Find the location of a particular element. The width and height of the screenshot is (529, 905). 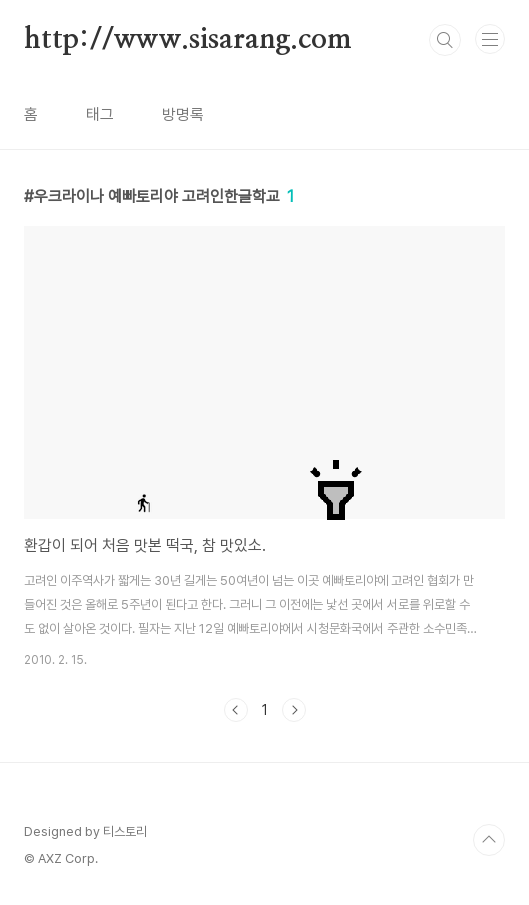

accessibility options for elderly users is located at coordinates (143, 503).